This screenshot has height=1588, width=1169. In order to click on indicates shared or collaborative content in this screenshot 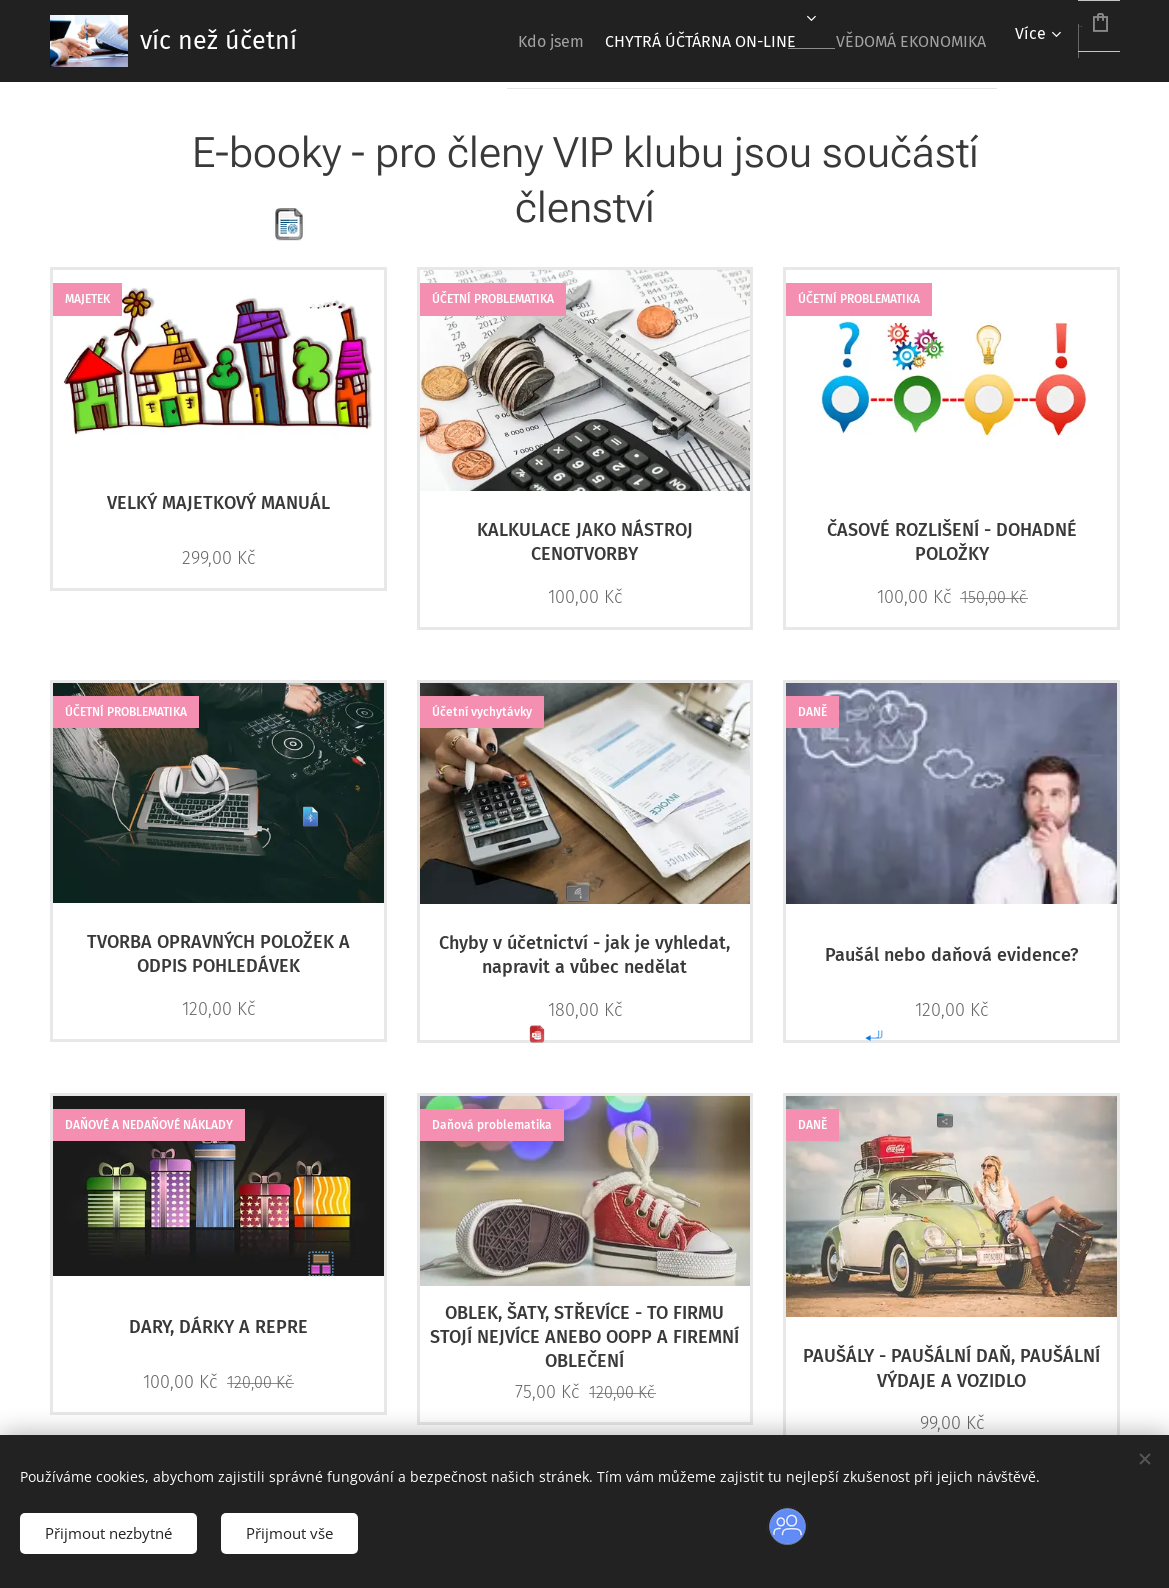, I will do `click(787, 1526)`.